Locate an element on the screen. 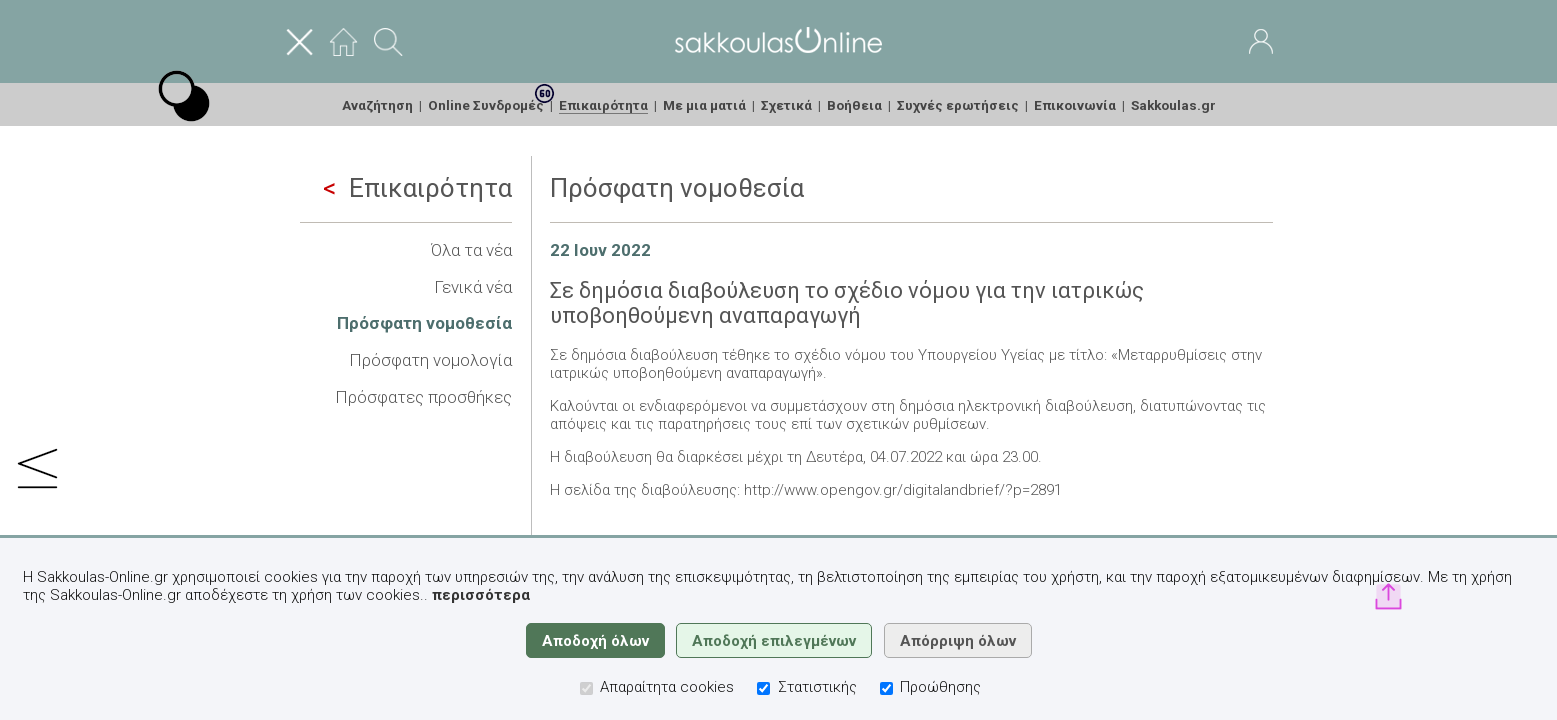 The height and width of the screenshot is (720, 1557). set a 60-second timer is located at coordinates (544, 93).